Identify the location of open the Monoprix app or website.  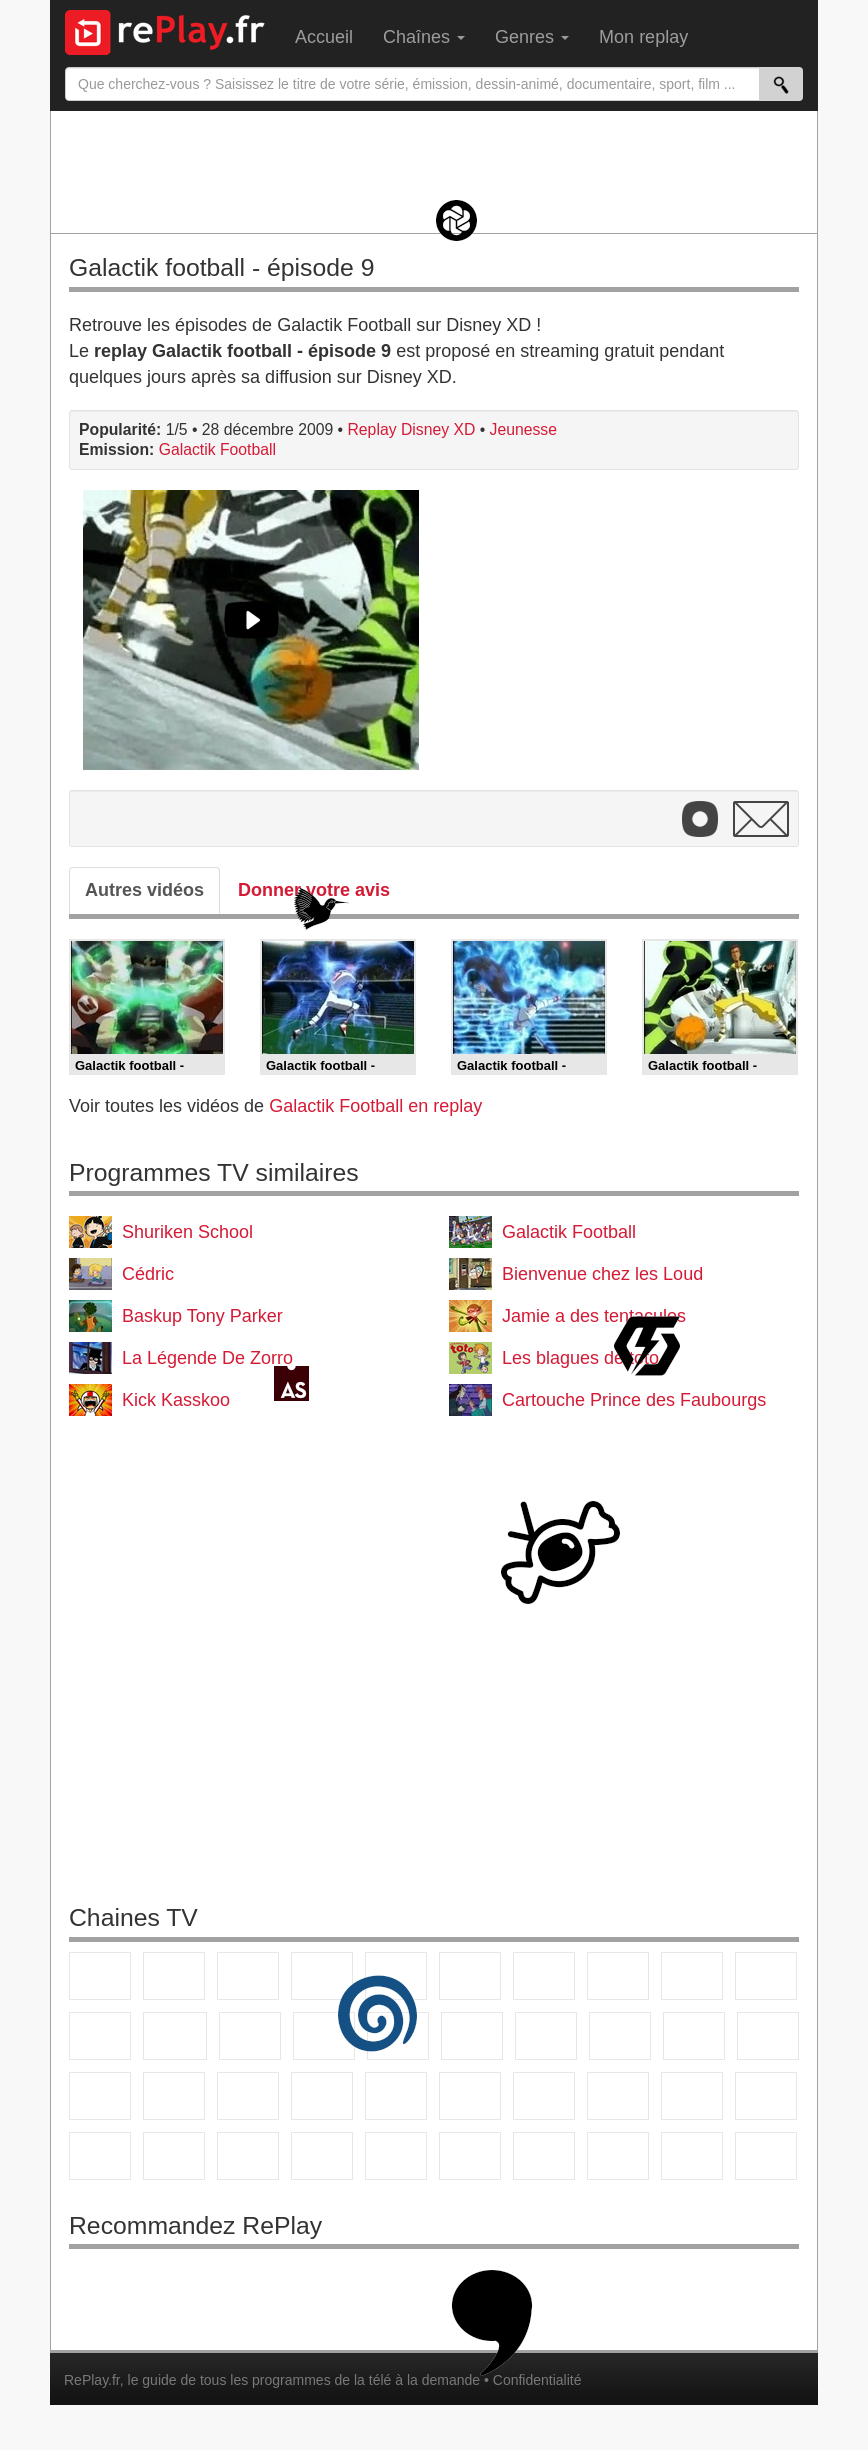
(492, 2323).